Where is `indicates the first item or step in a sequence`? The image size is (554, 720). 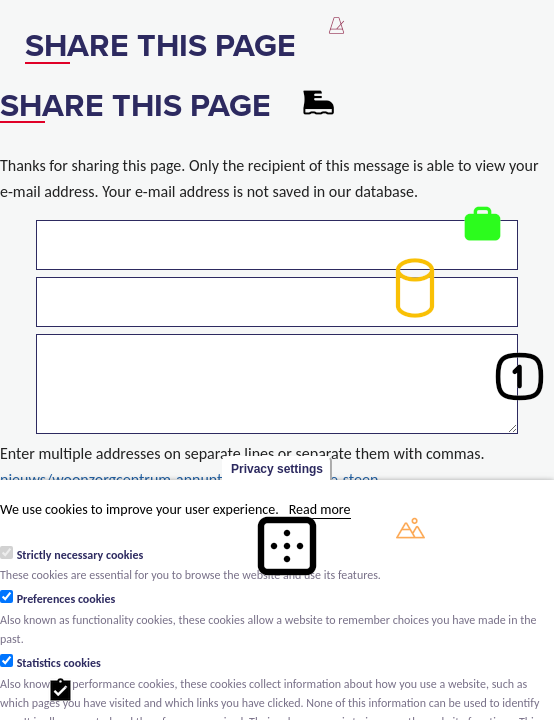 indicates the first item or step in a sequence is located at coordinates (519, 376).